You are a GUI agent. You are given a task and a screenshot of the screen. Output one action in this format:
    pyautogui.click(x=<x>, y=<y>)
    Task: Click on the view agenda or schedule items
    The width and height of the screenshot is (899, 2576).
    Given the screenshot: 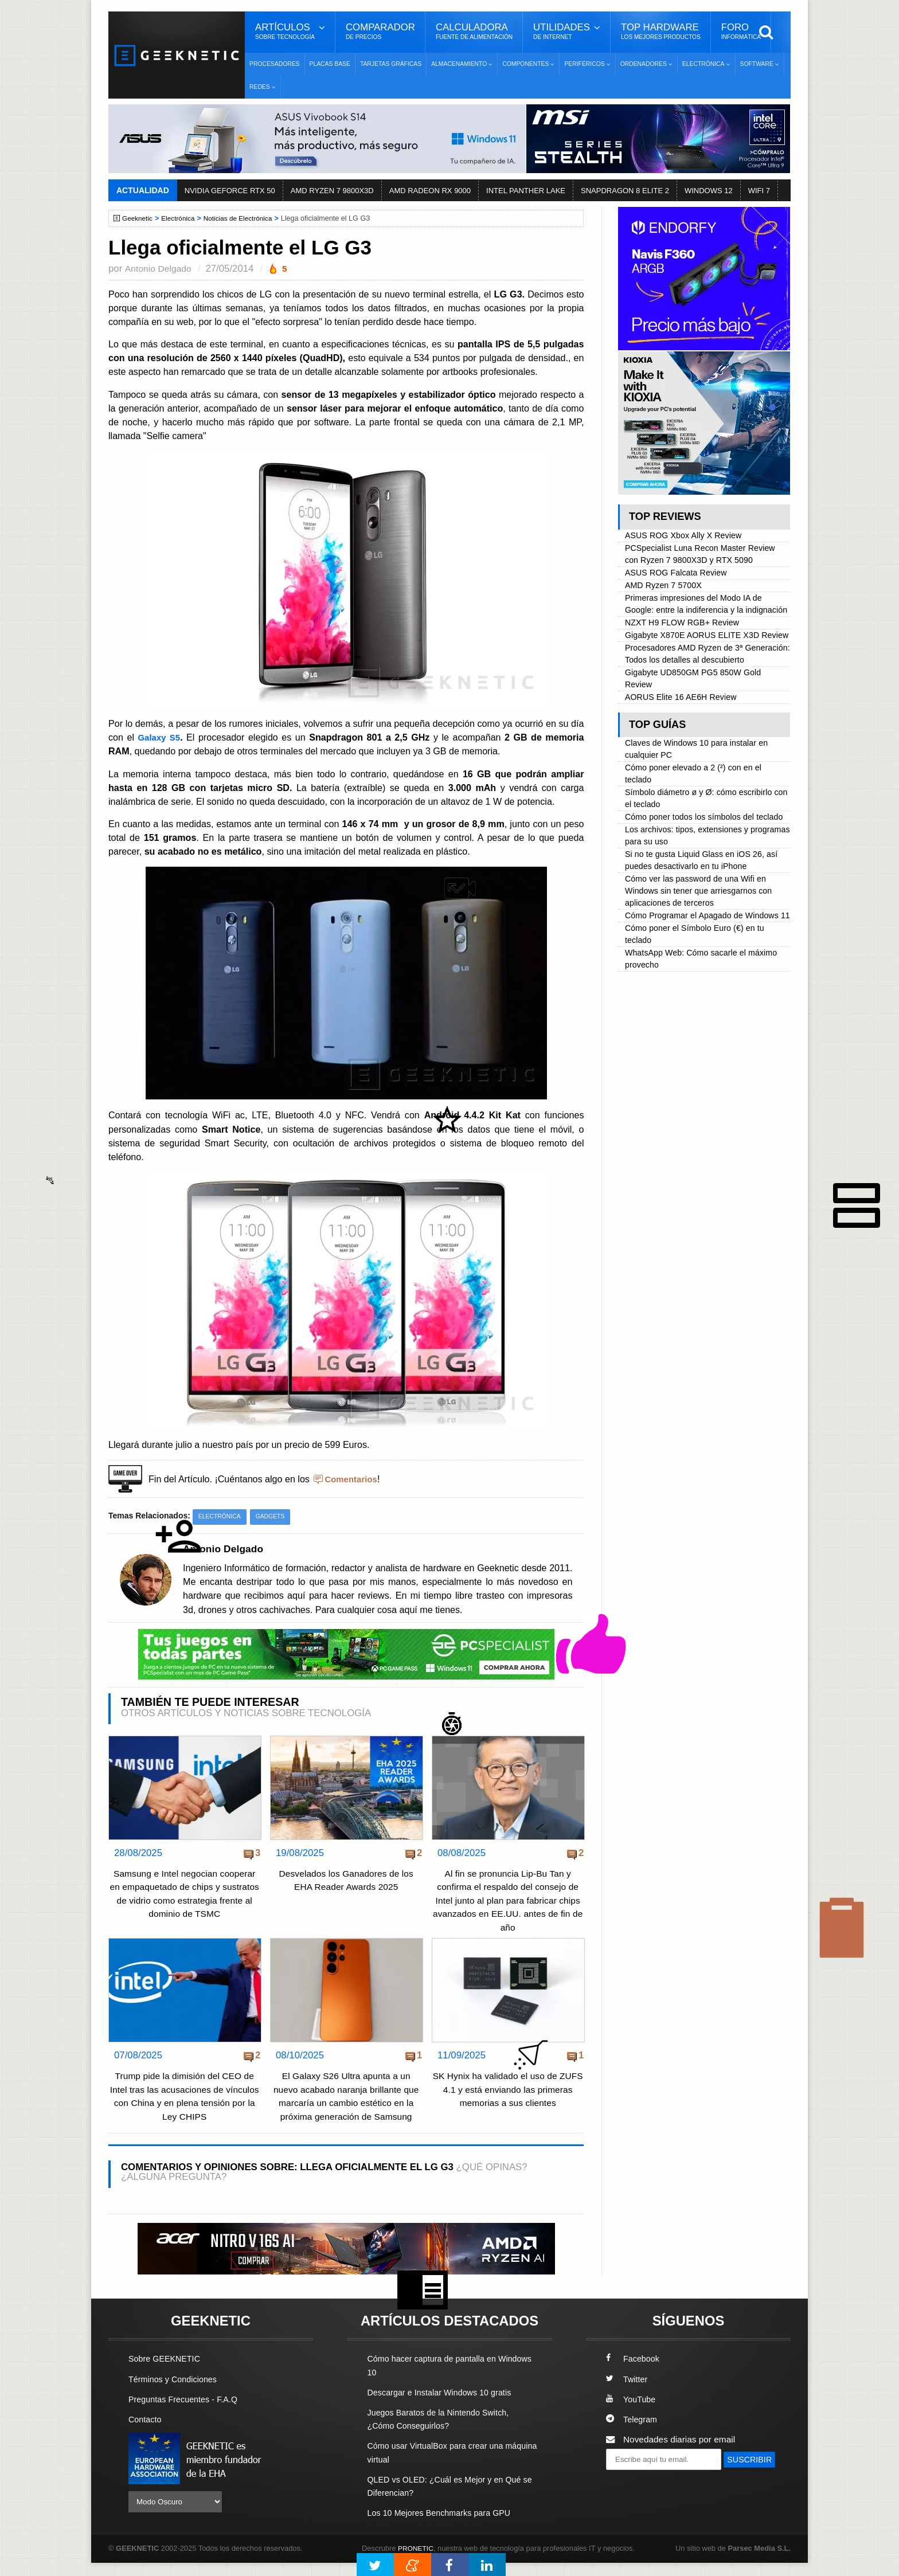 What is the action you would take?
    pyautogui.click(x=858, y=1205)
    